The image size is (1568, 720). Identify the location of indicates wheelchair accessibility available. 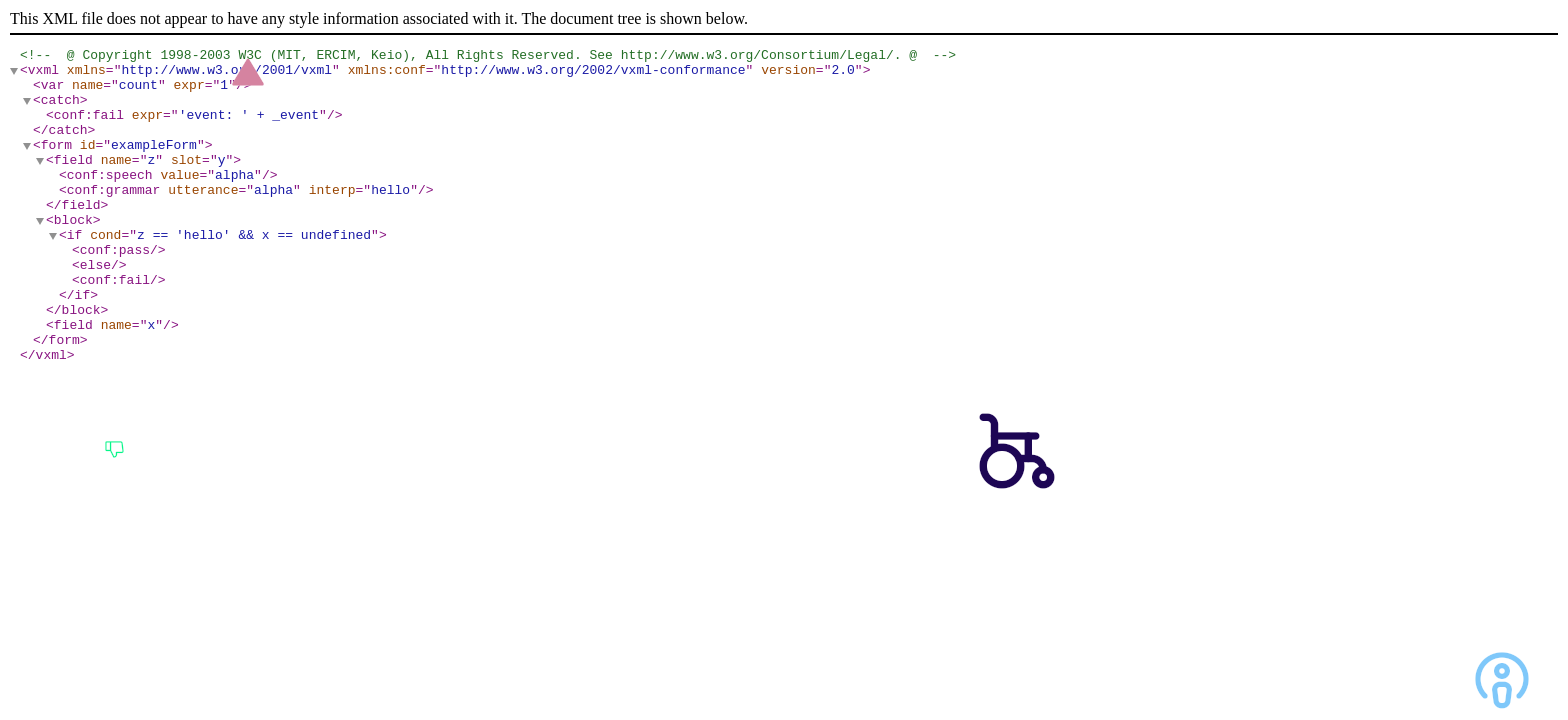
(1017, 451).